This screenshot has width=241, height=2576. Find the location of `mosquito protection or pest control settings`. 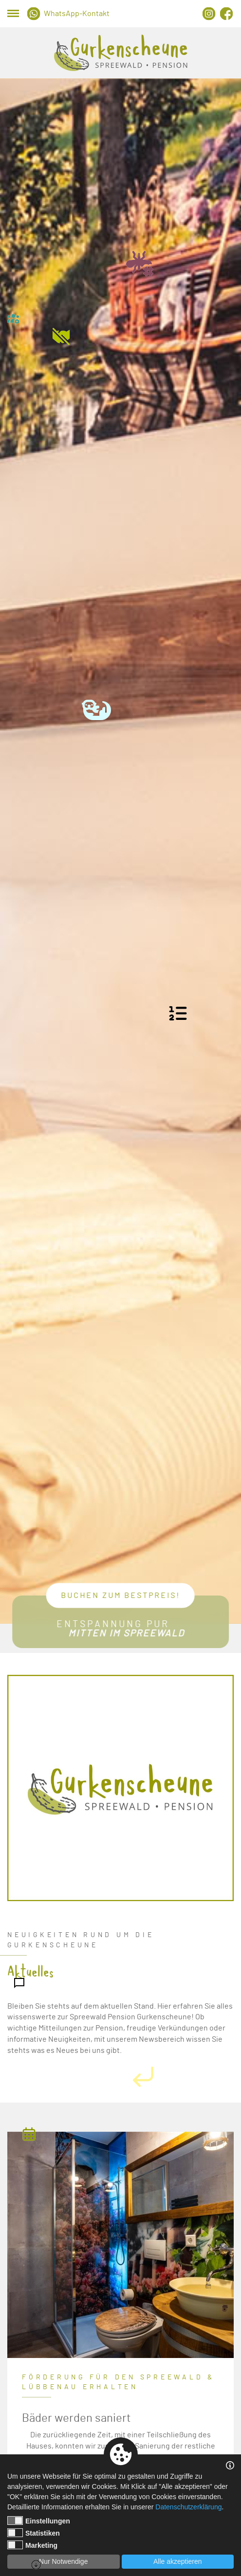

mosquito protection or pest control settings is located at coordinates (139, 262).